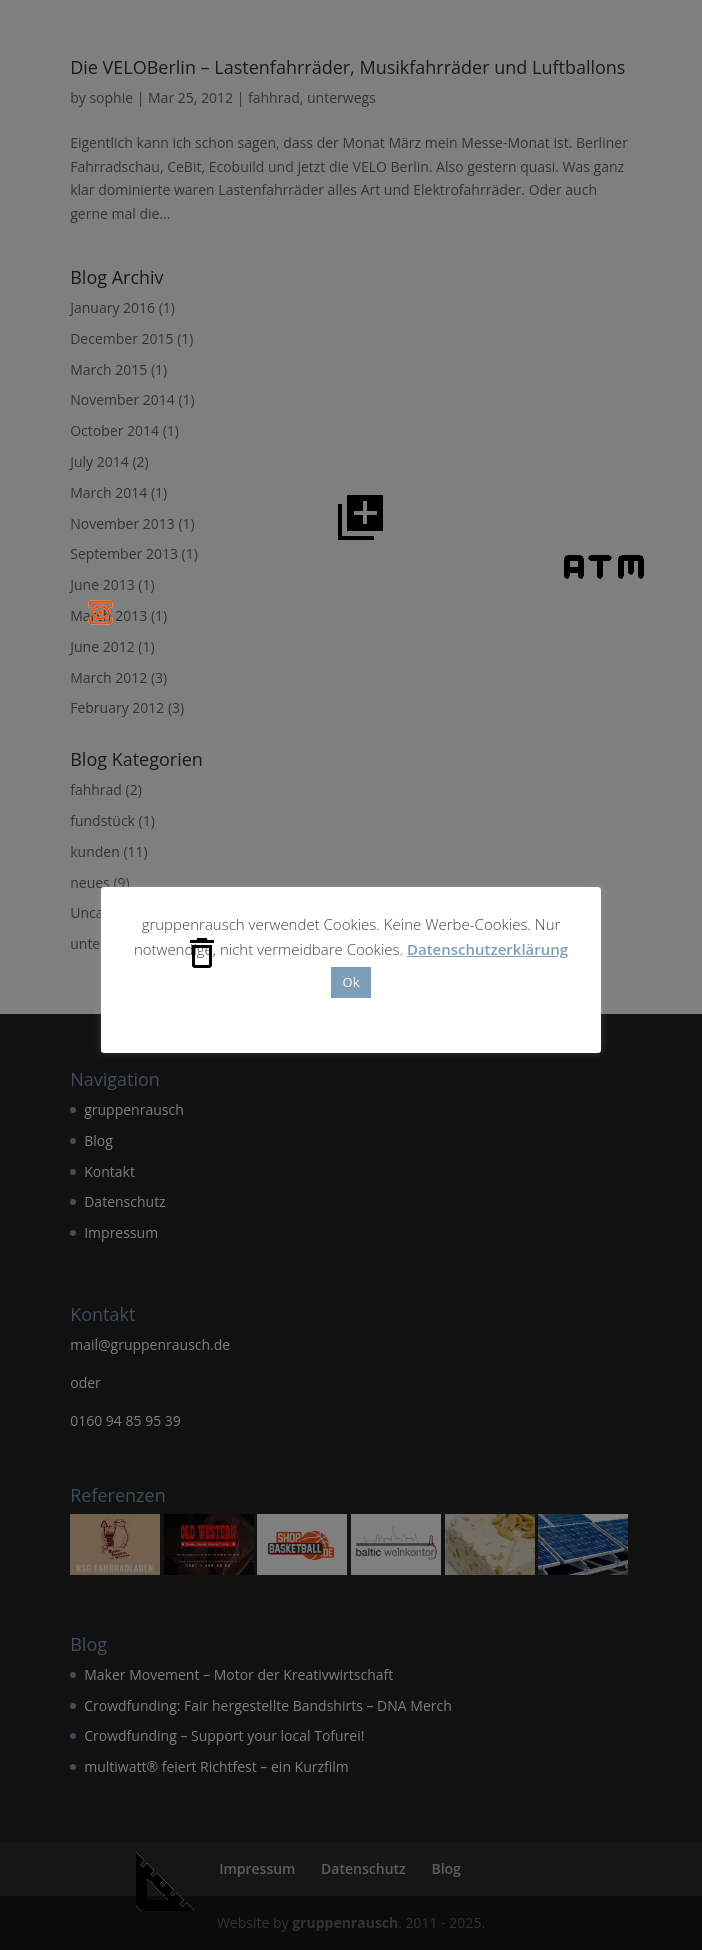 Image resolution: width=702 pixels, height=1950 pixels. Describe the element at coordinates (360, 517) in the screenshot. I see `add item to your library` at that location.